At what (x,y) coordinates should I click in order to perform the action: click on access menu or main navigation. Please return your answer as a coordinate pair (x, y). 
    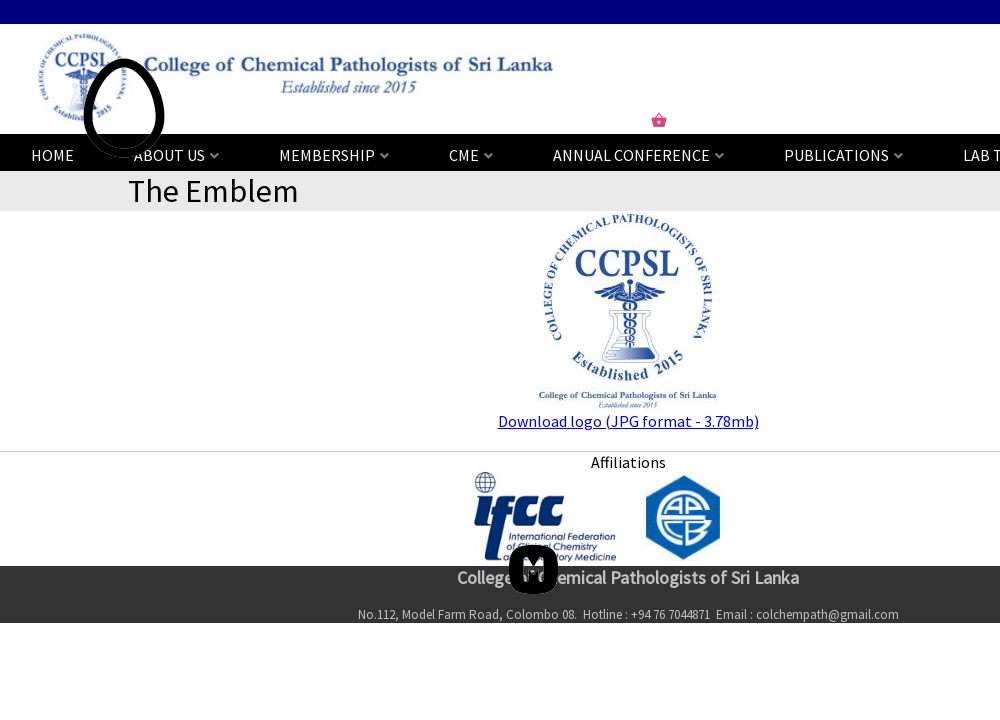
    Looking at the image, I should click on (533, 569).